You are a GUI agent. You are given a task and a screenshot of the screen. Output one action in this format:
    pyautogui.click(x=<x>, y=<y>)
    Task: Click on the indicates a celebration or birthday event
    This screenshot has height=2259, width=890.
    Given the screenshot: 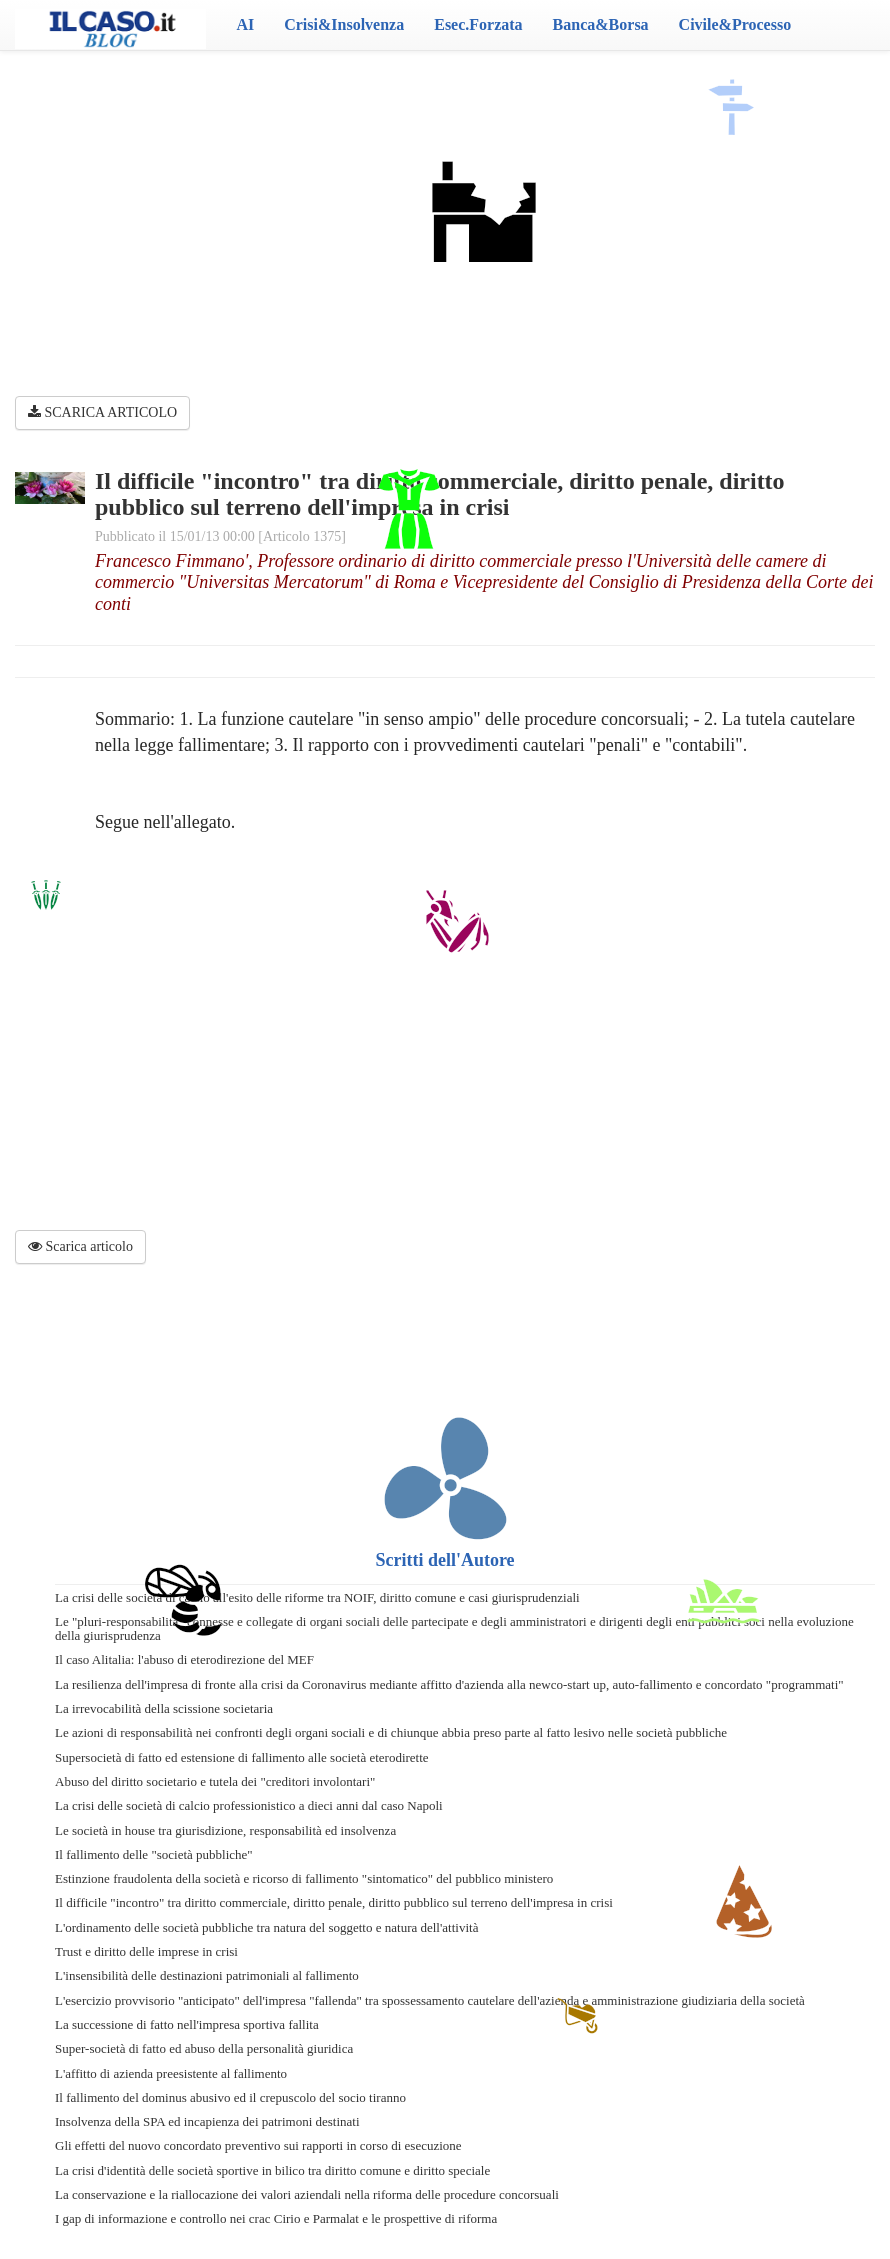 What is the action you would take?
    pyautogui.click(x=743, y=1901)
    